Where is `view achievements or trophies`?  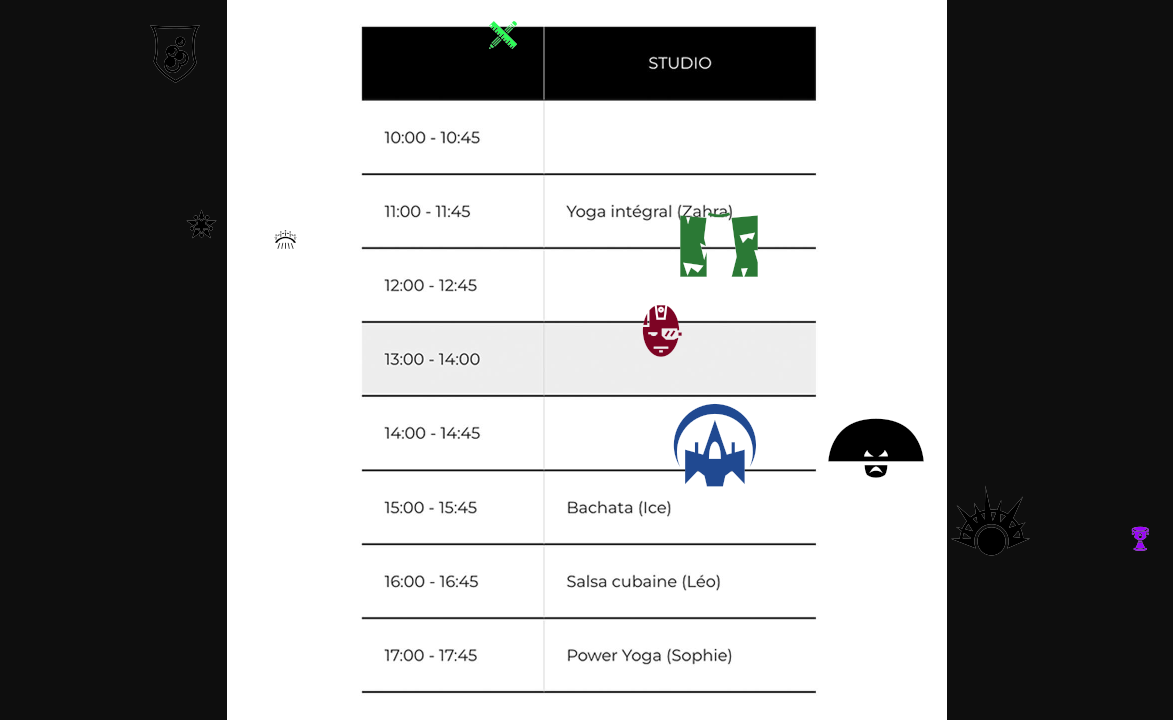
view achievements or trophies is located at coordinates (1140, 539).